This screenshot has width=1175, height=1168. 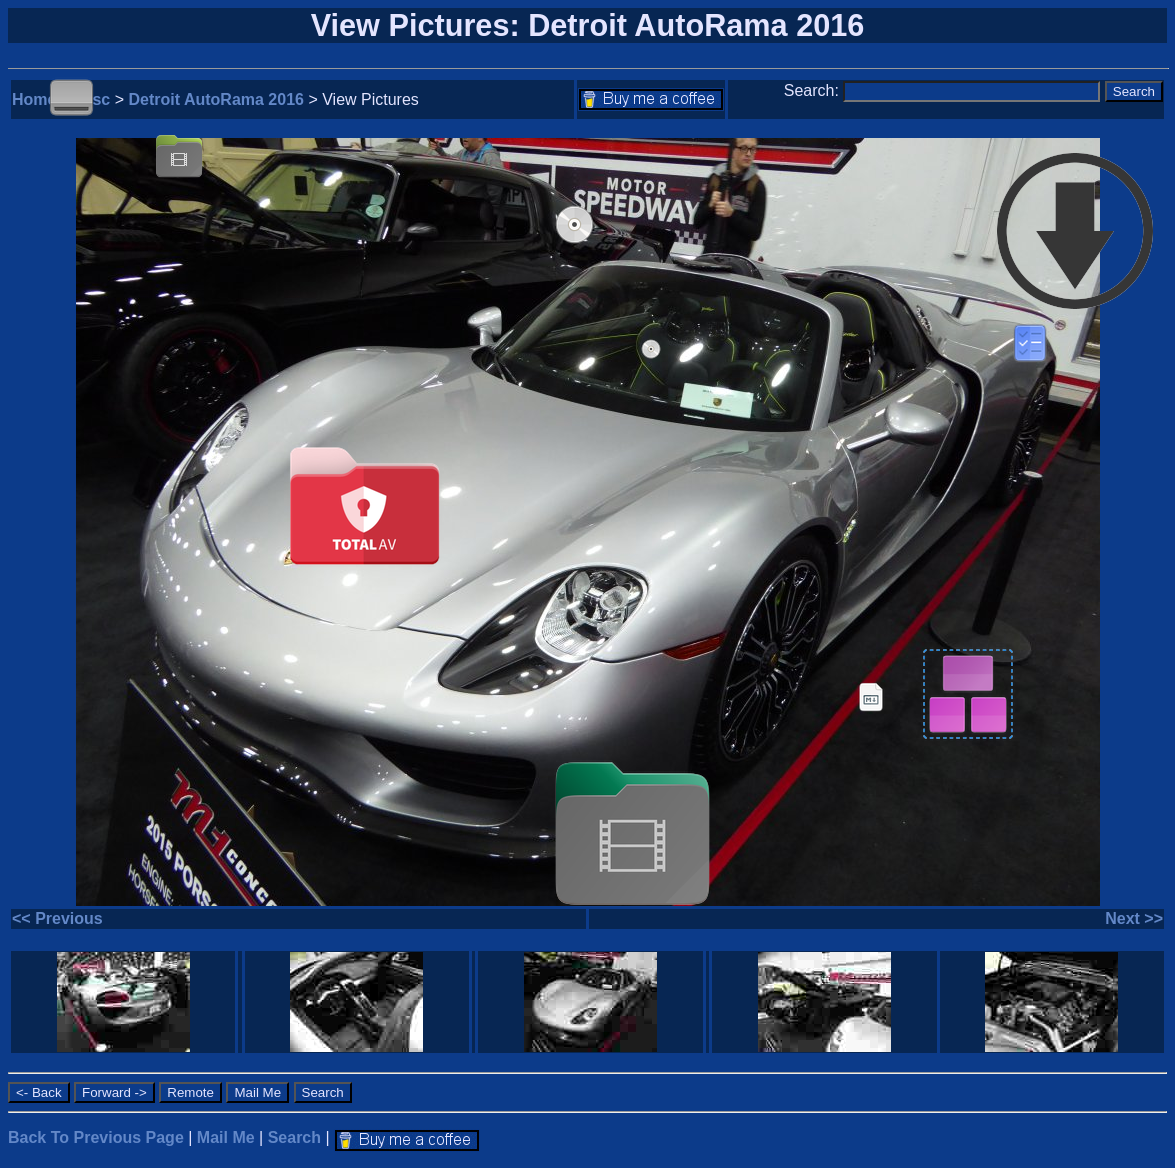 What do you see at coordinates (1075, 231) in the screenshot?
I see `download a file or resource` at bounding box center [1075, 231].